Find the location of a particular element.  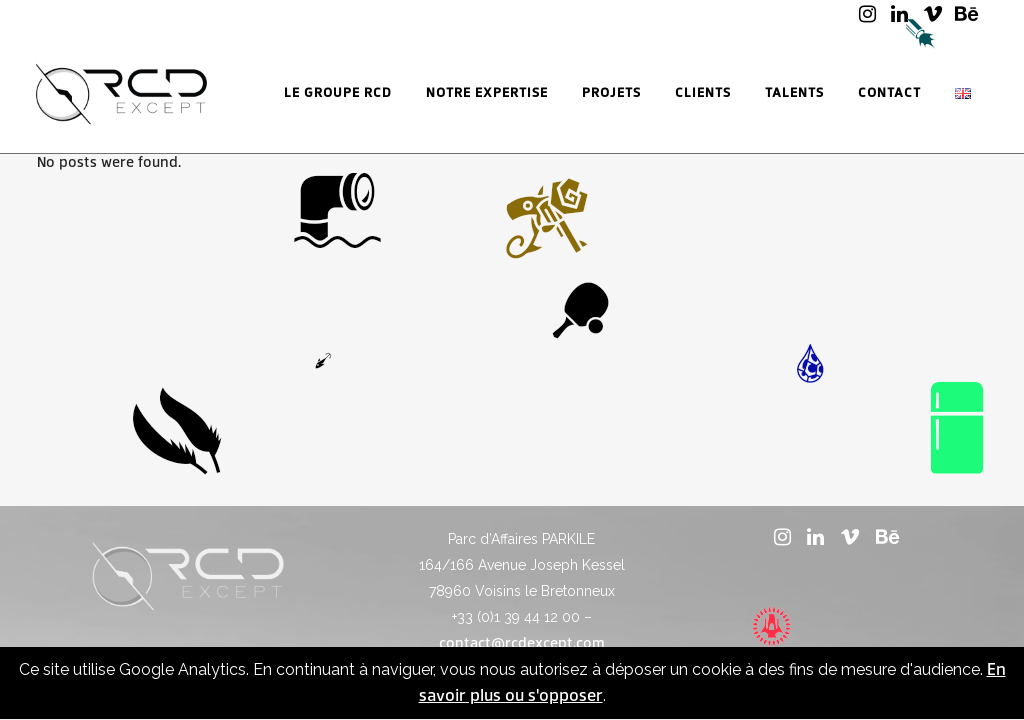

access table tennis or ping pong game is located at coordinates (580, 310).